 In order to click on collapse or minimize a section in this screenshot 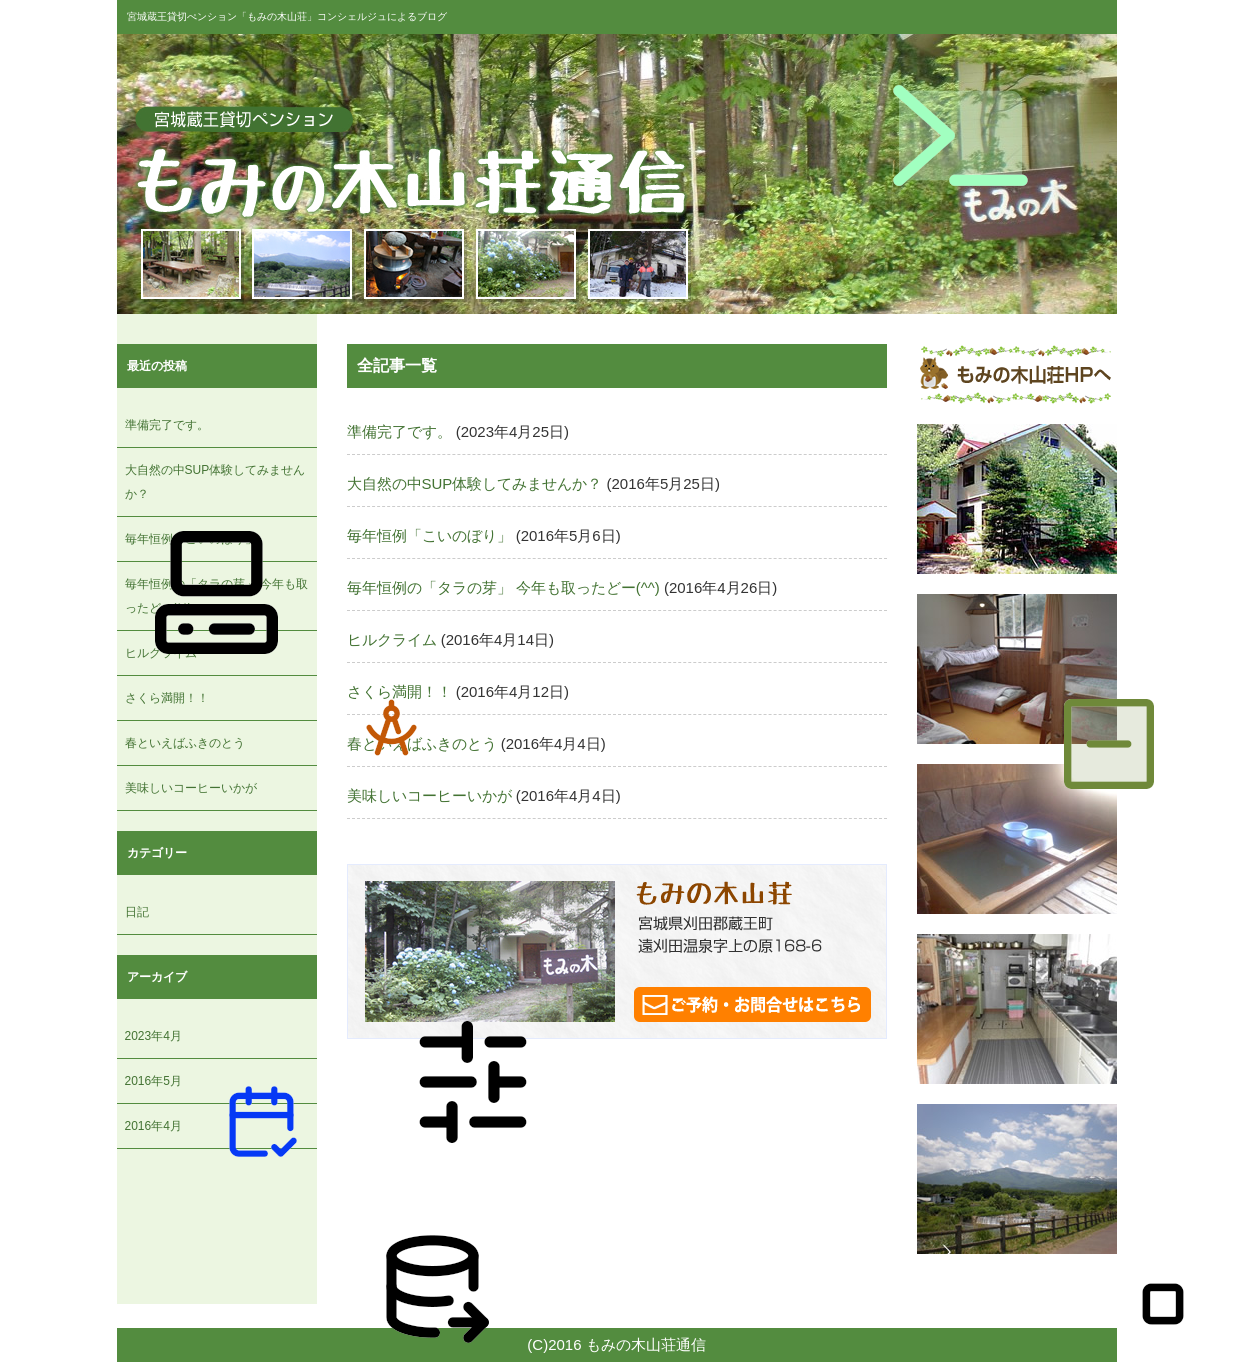, I will do `click(1109, 744)`.